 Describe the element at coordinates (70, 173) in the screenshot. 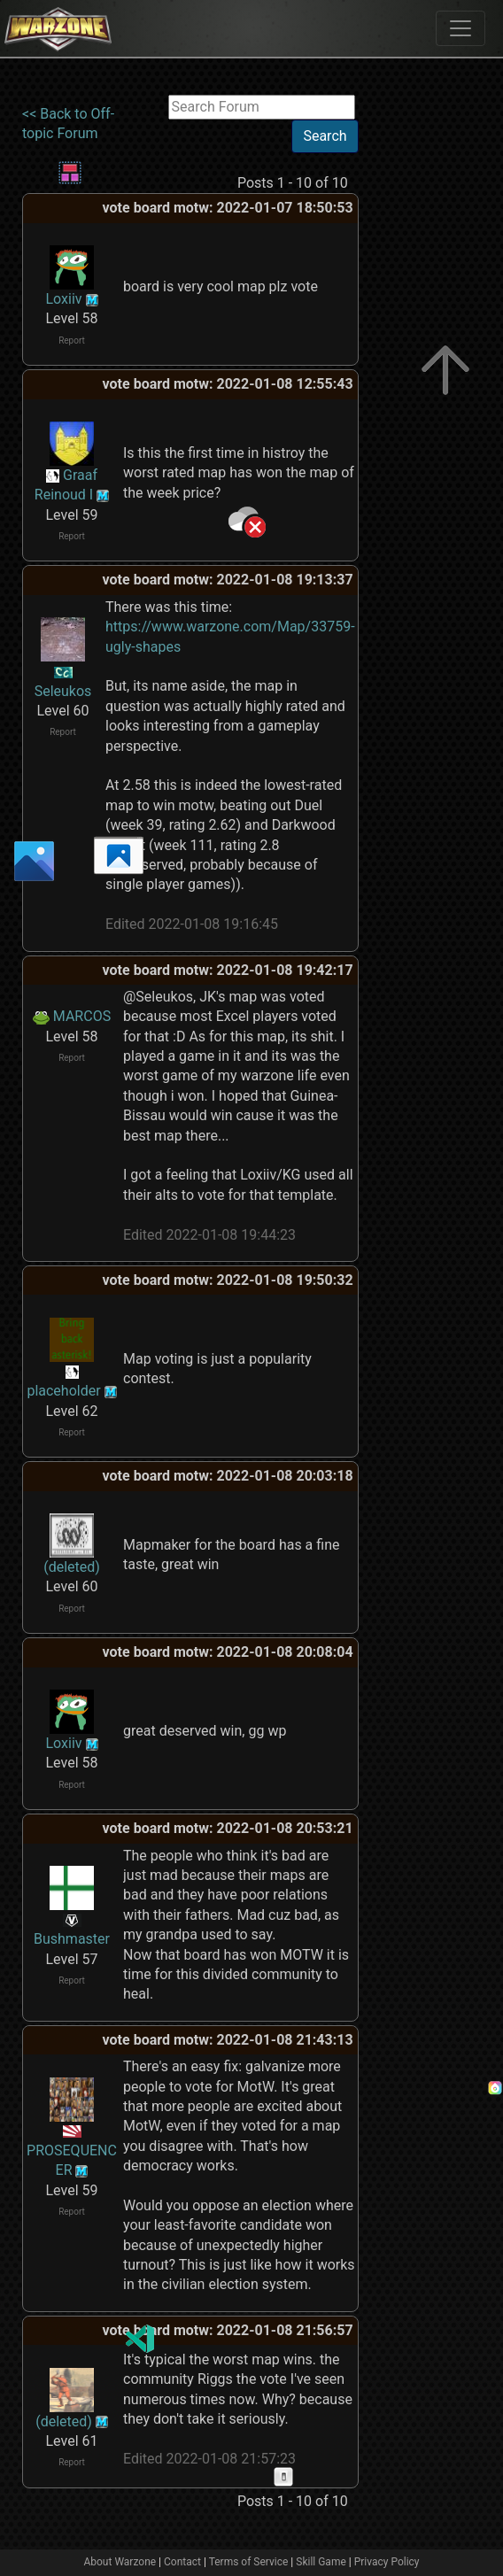

I see `select all items in the current view` at that location.